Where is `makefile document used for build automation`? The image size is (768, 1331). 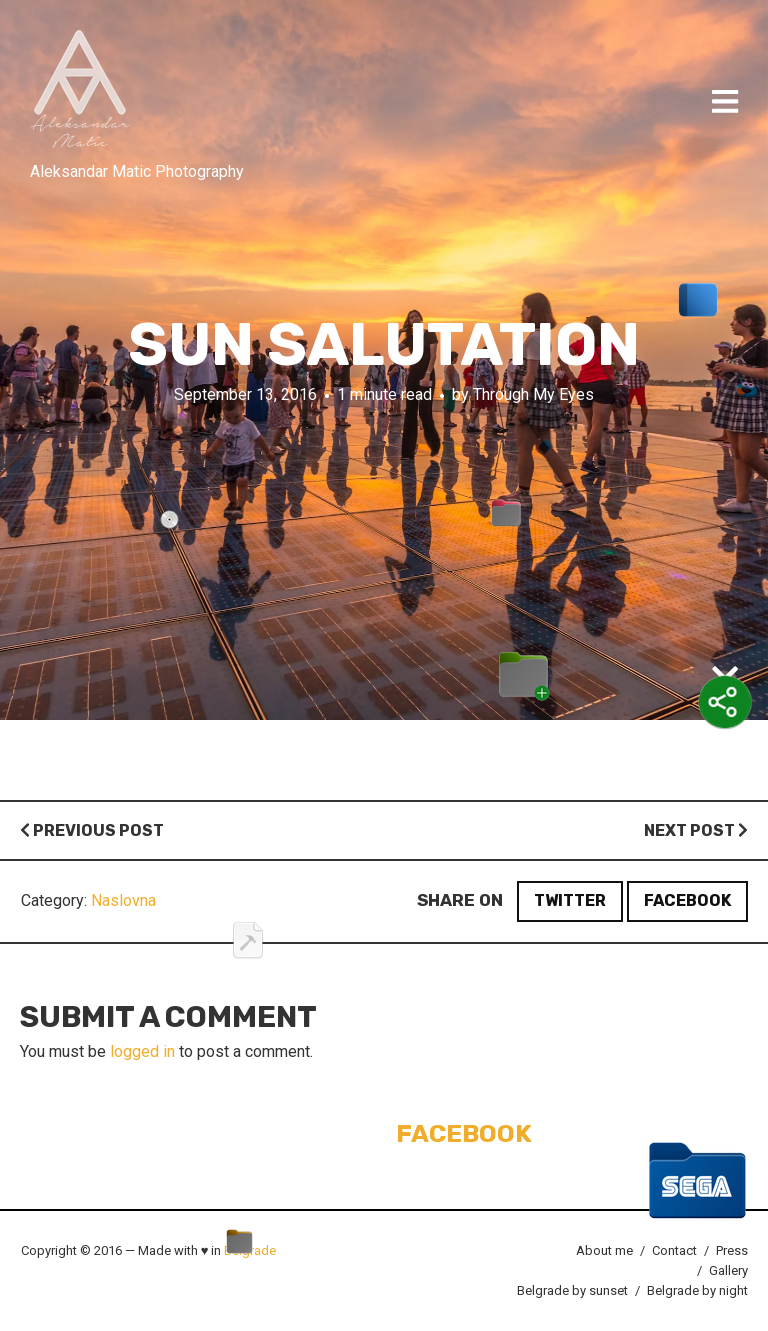
makefile document used for build automation is located at coordinates (248, 940).